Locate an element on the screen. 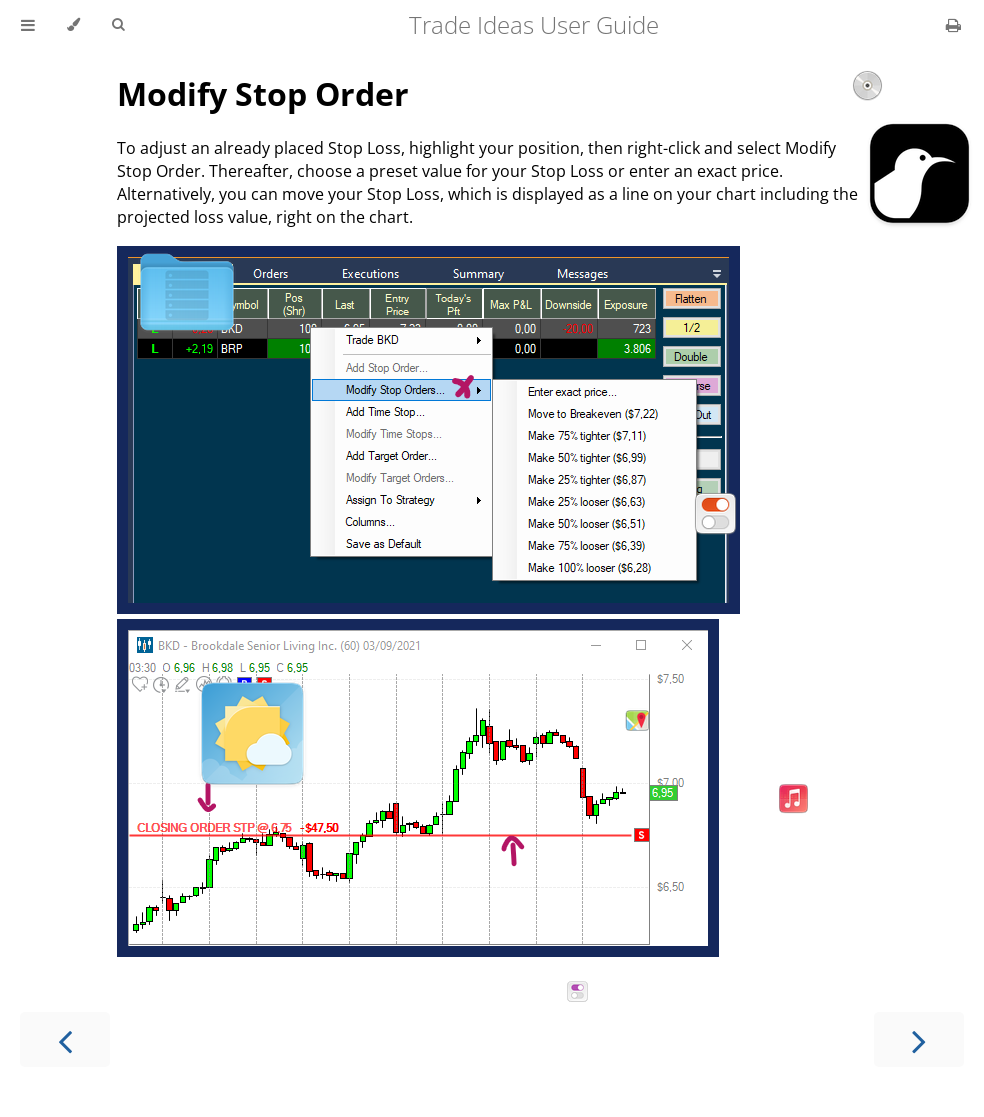 This screenshot has width=984, height=1117. indicates a CD/DVD drive or optical media device is located at coordinates (867, 85).